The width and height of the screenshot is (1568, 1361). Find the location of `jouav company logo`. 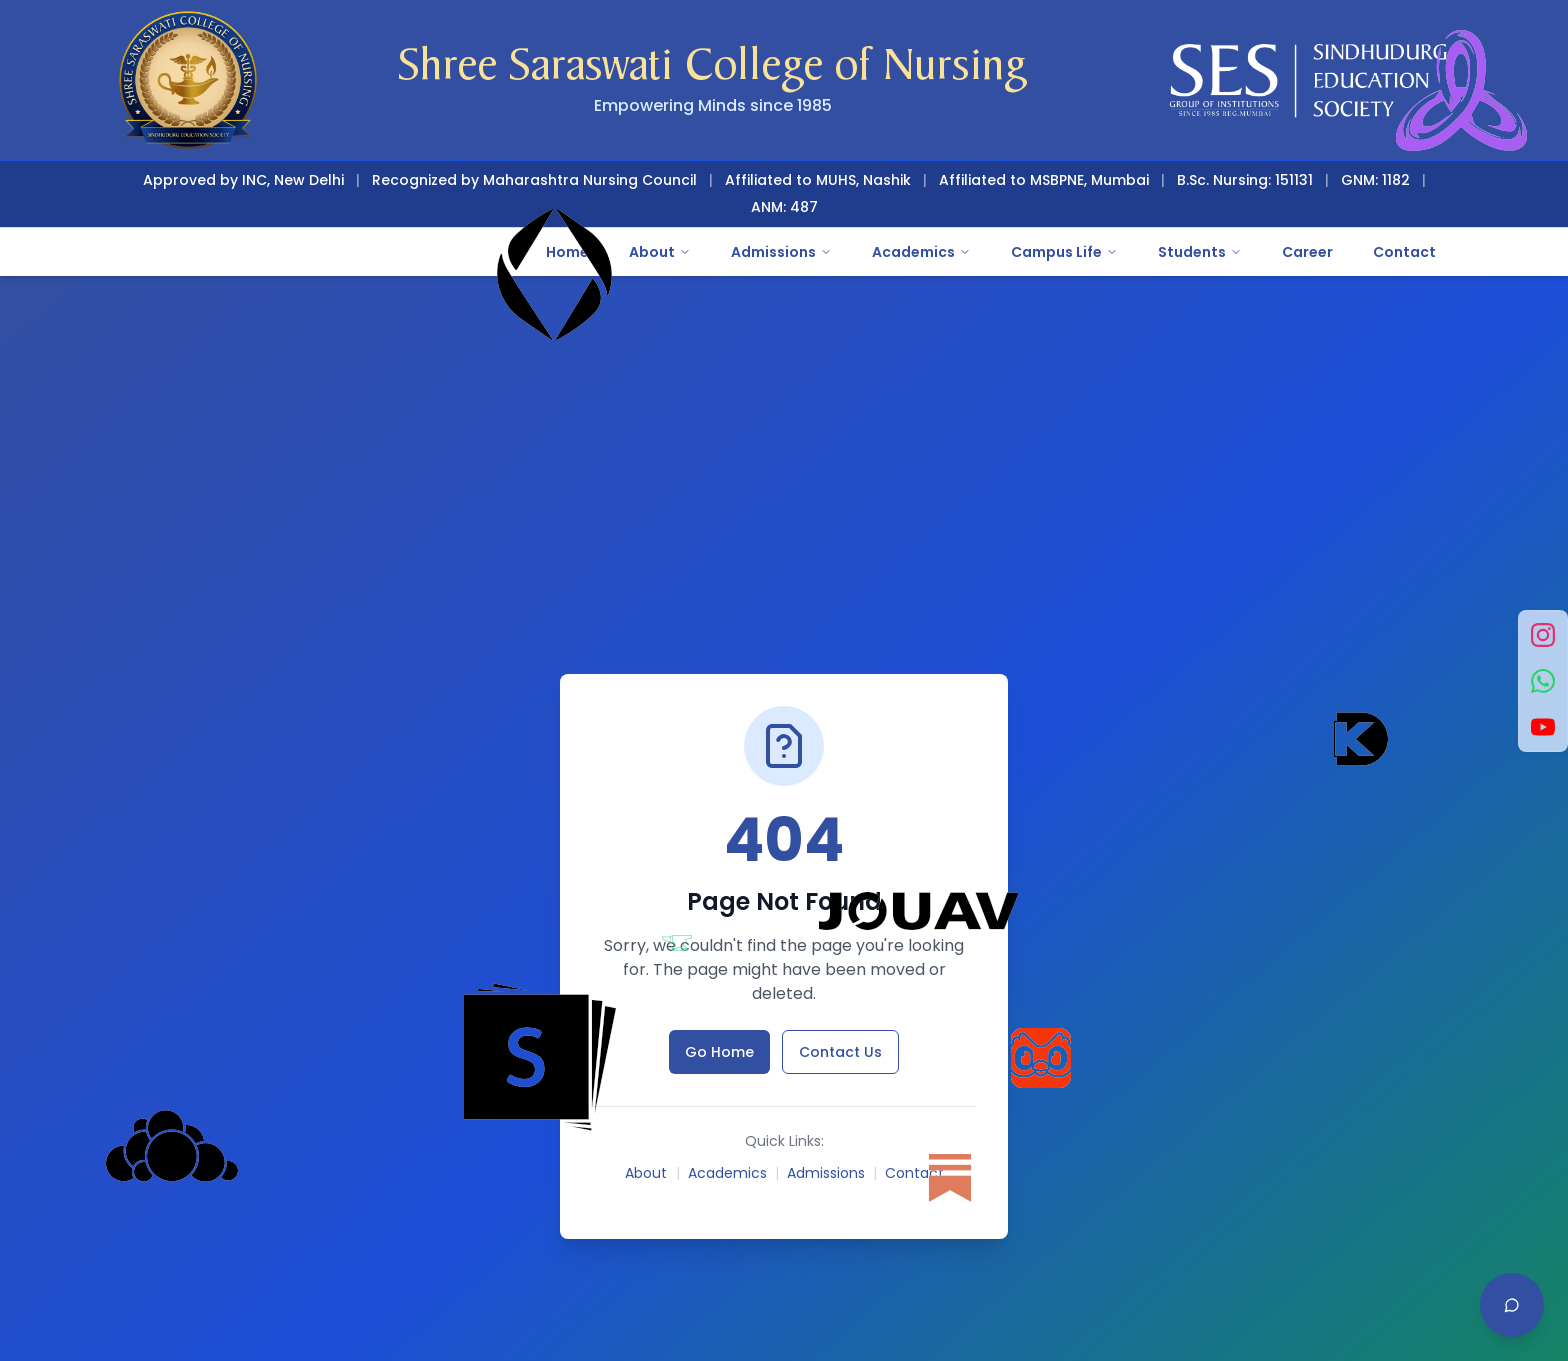

jouav company logo is located at coordinates (919, 911).